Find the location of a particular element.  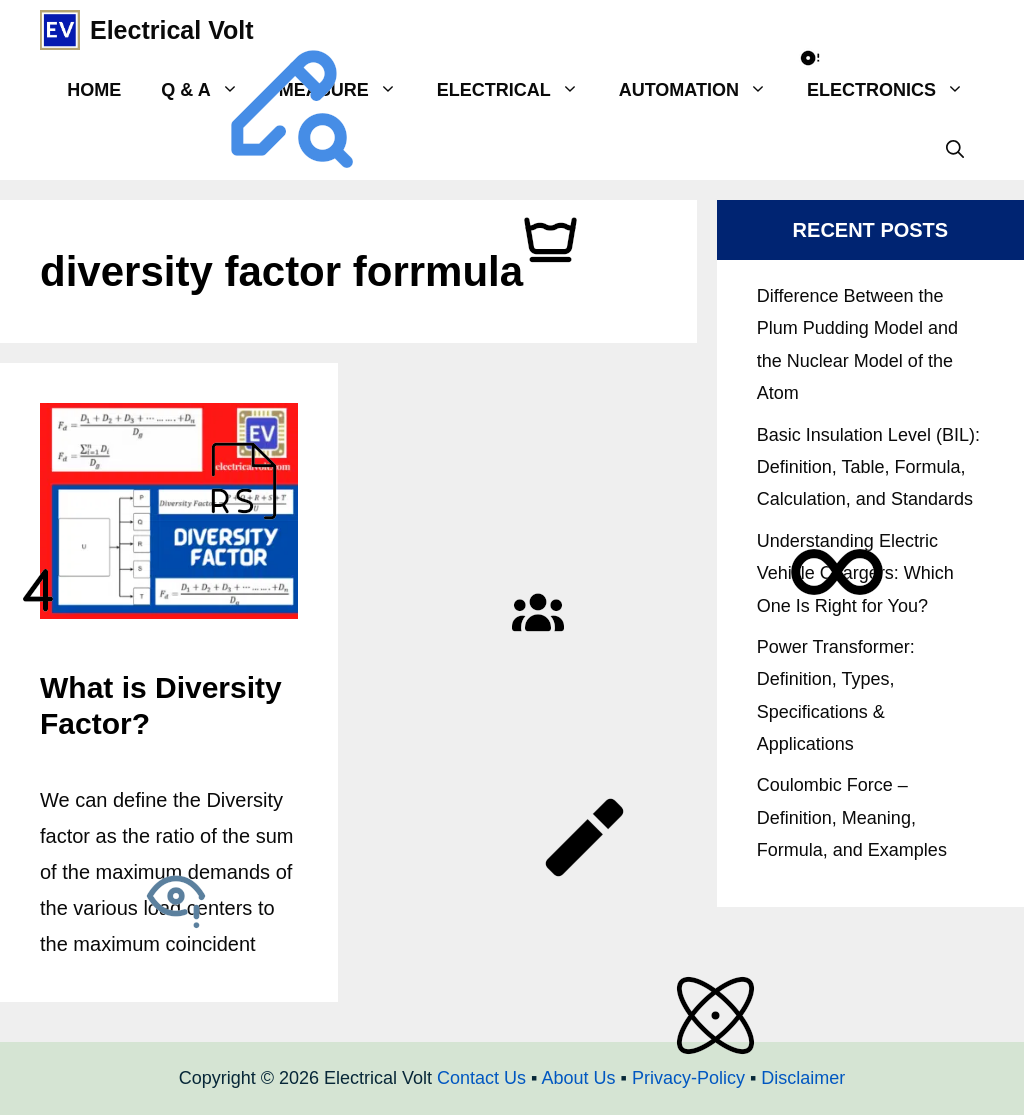

apply automatic enhancements or effects is located at coordinates (584, 837).